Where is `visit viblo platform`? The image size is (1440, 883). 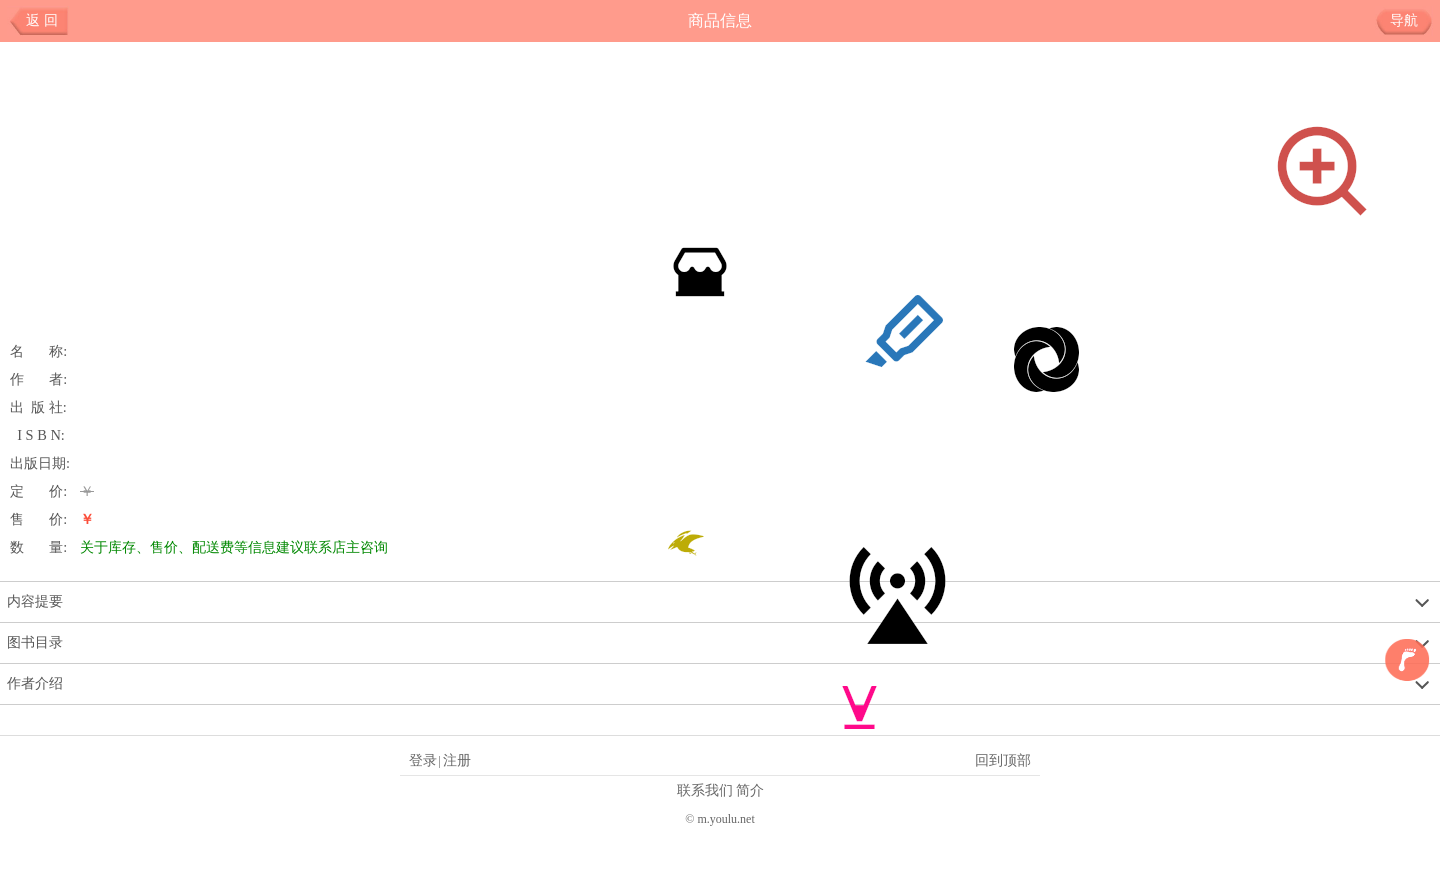 visit viblo platform is located at coordinates (859, 707).